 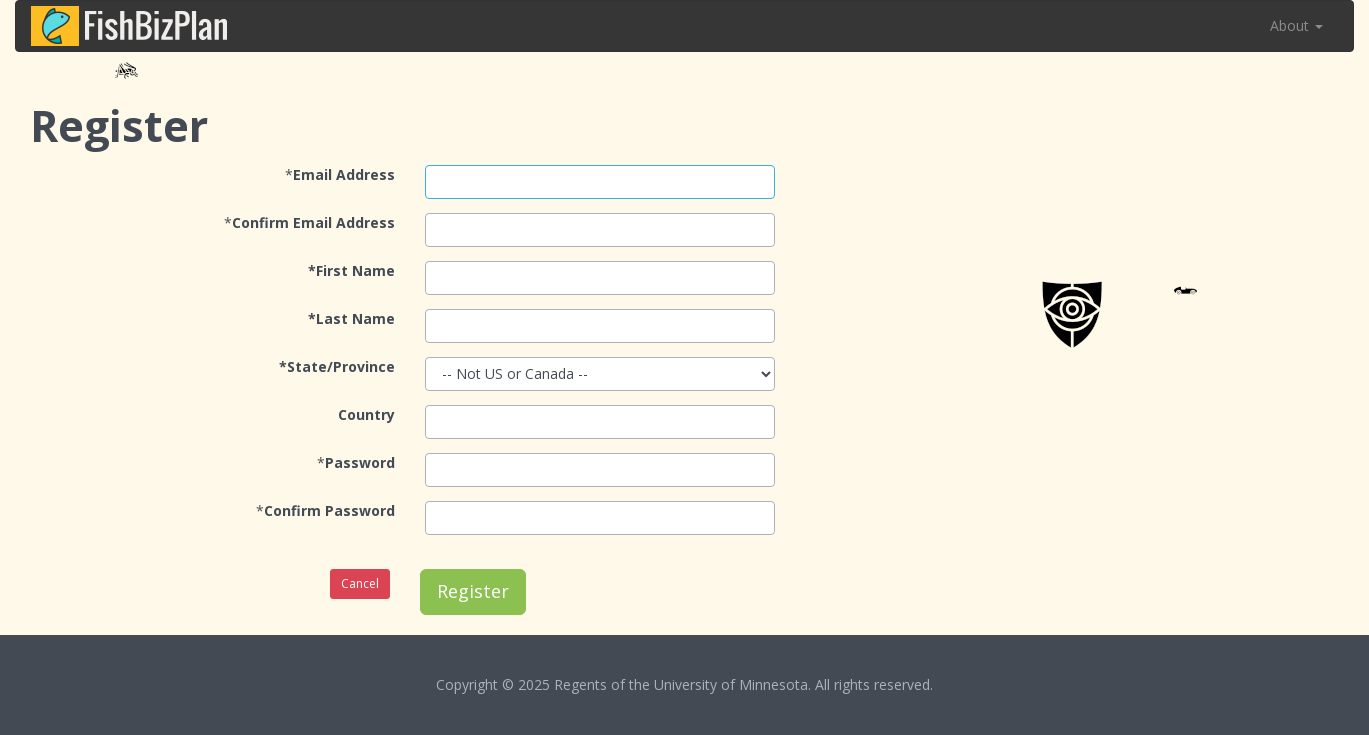 I want to click on access racing or car-themed games, so click(x=1185, y=290).